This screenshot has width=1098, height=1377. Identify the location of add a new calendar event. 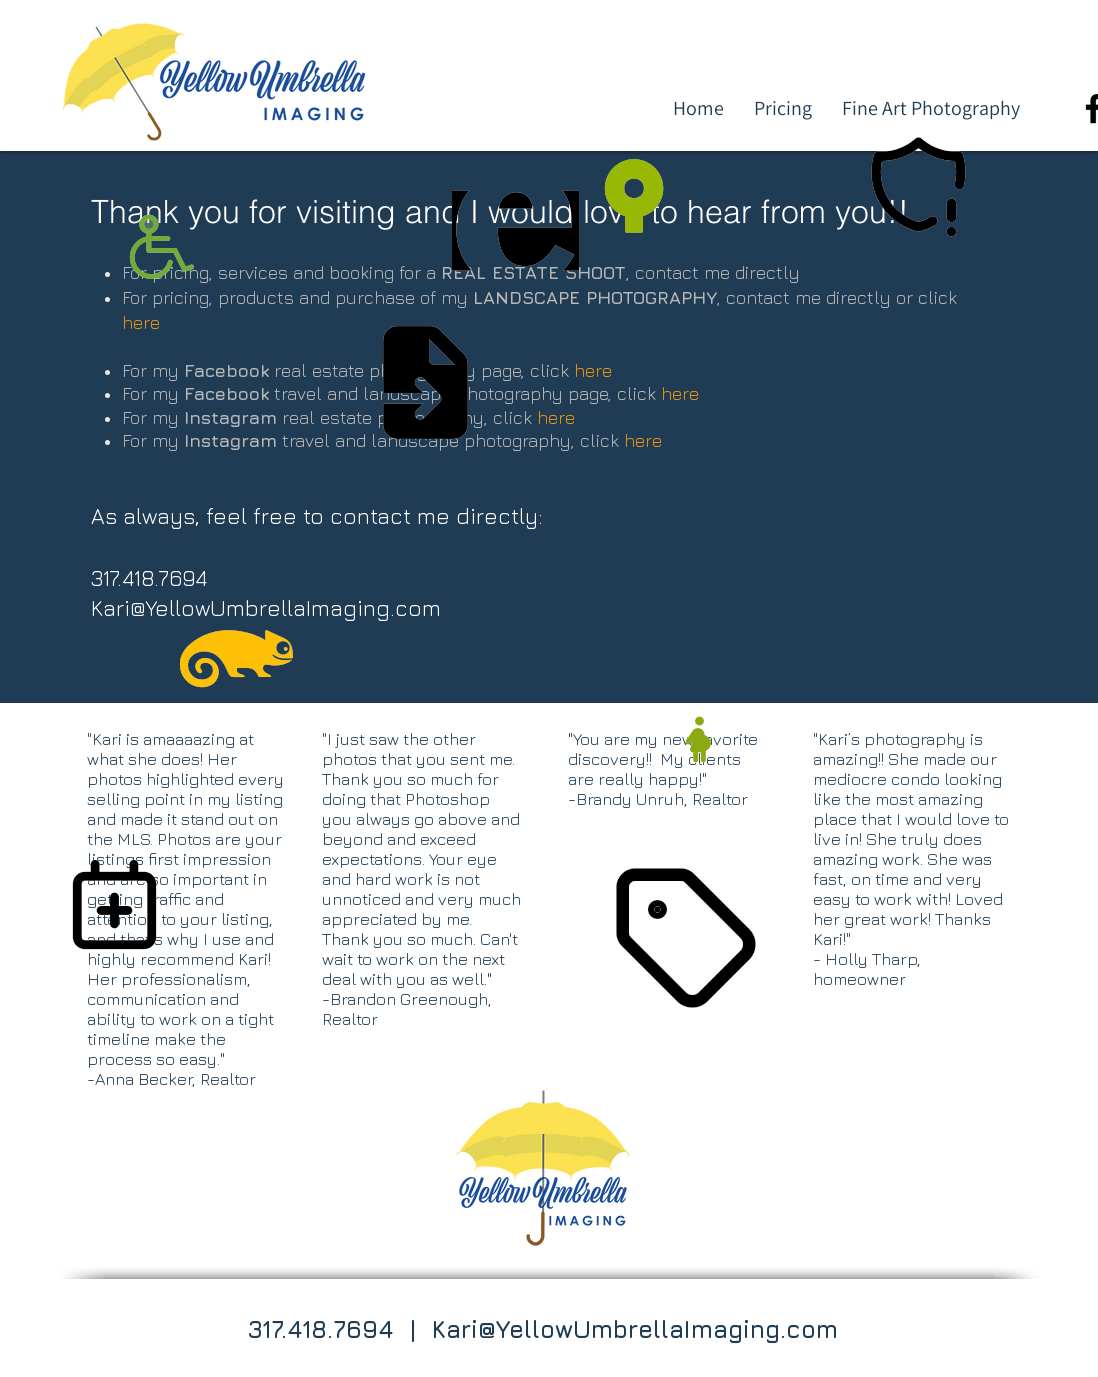
(114, 907).